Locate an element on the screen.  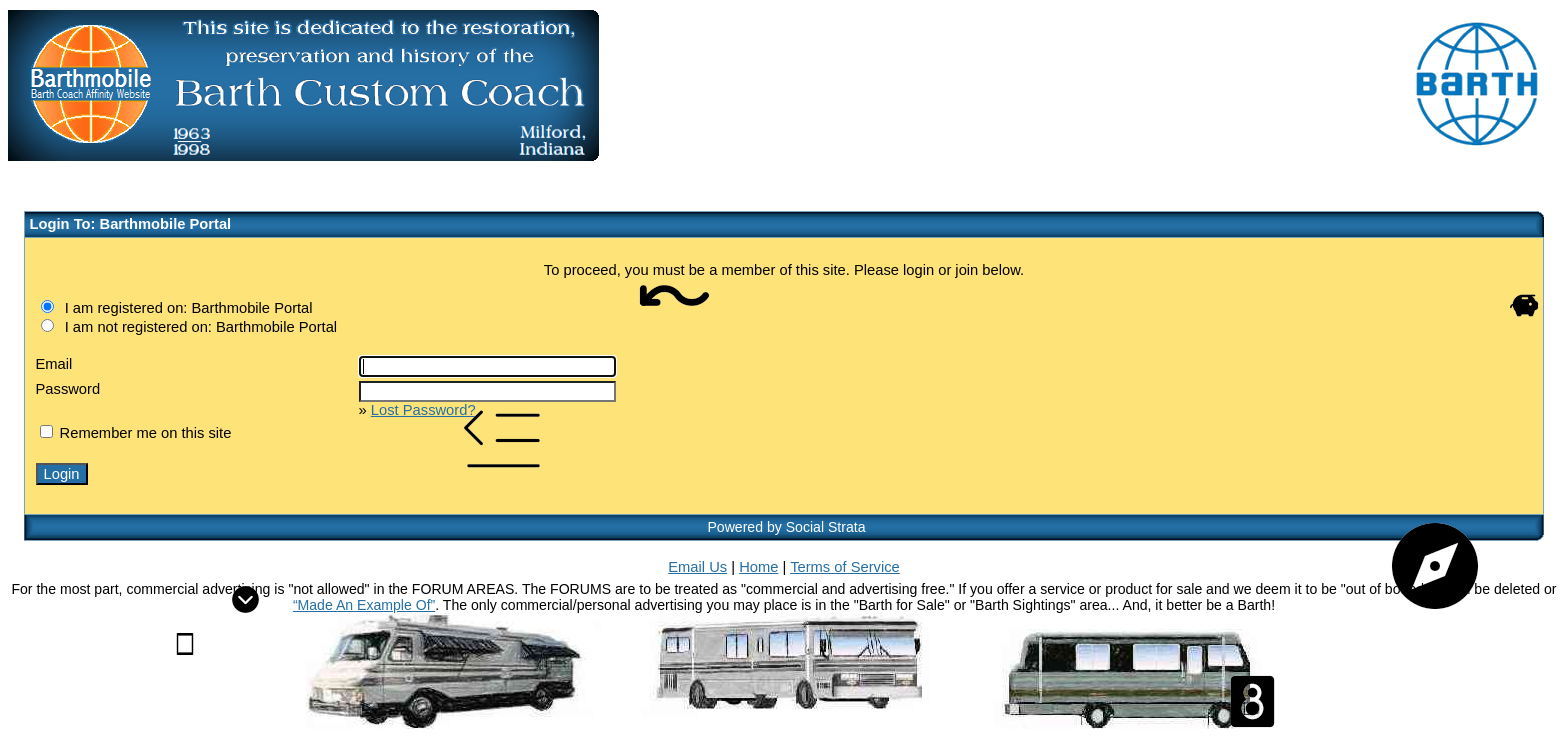
access navigation or direction features is located at coordinates (1435, 566).